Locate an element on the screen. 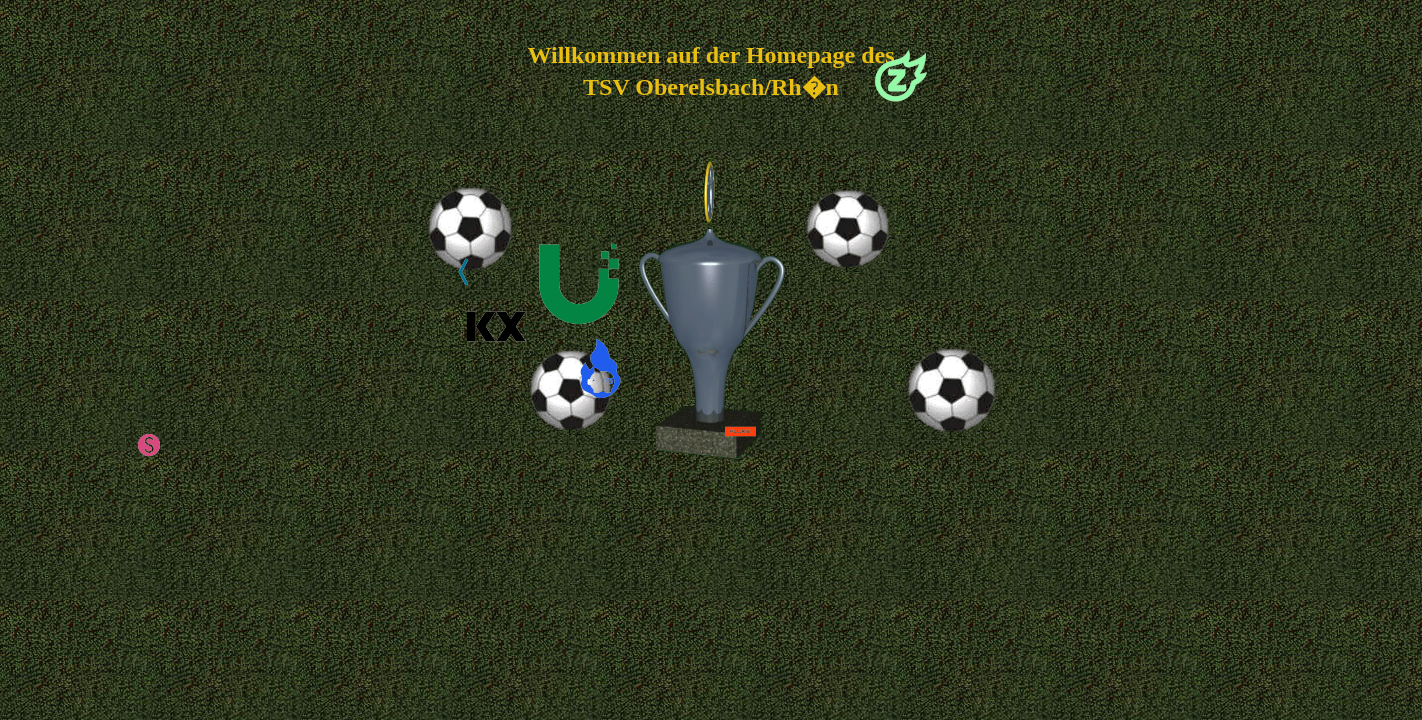  ubiquiti networks company logo is located at coordinates (579, 284).